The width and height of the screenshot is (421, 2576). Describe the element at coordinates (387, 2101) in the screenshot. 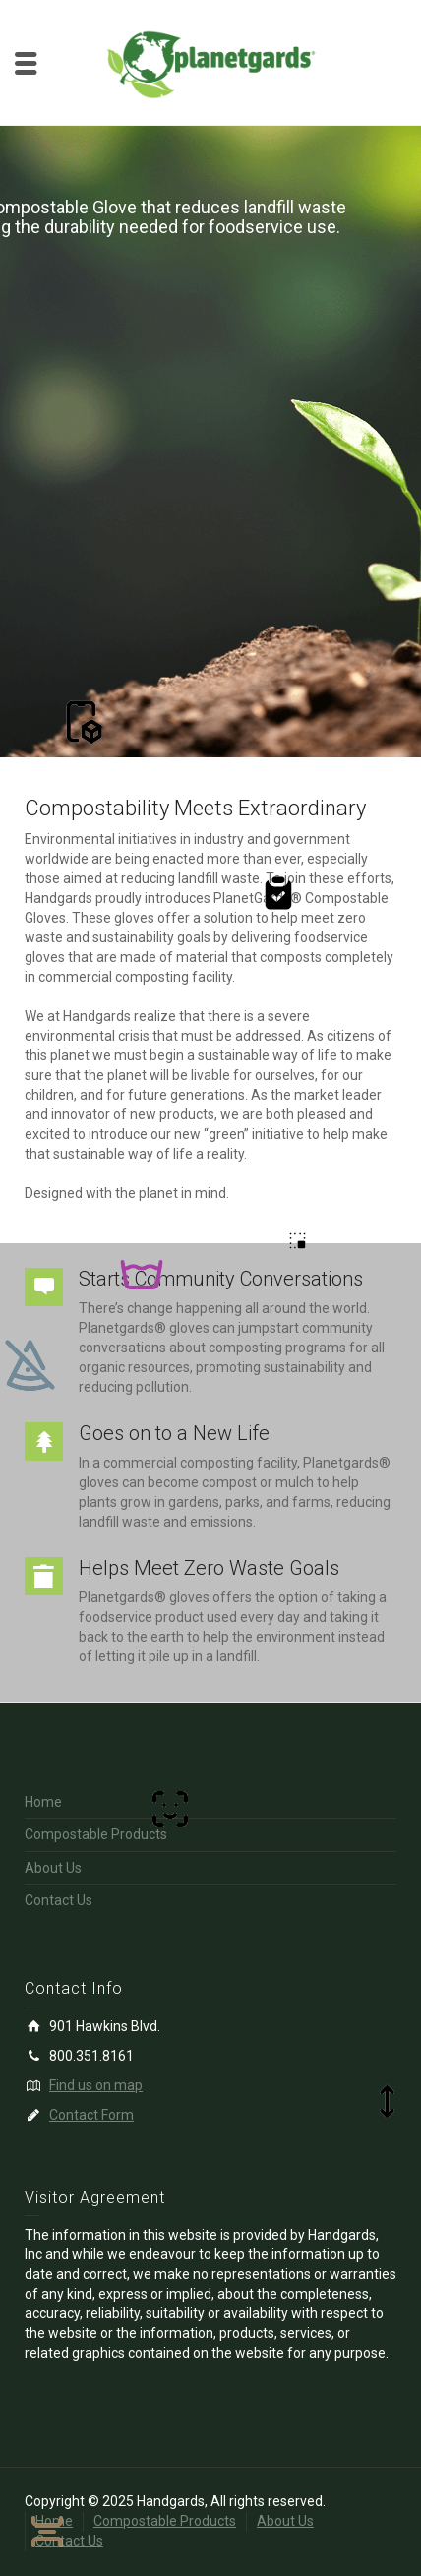

I see `adjust vertical position or order` at that location.